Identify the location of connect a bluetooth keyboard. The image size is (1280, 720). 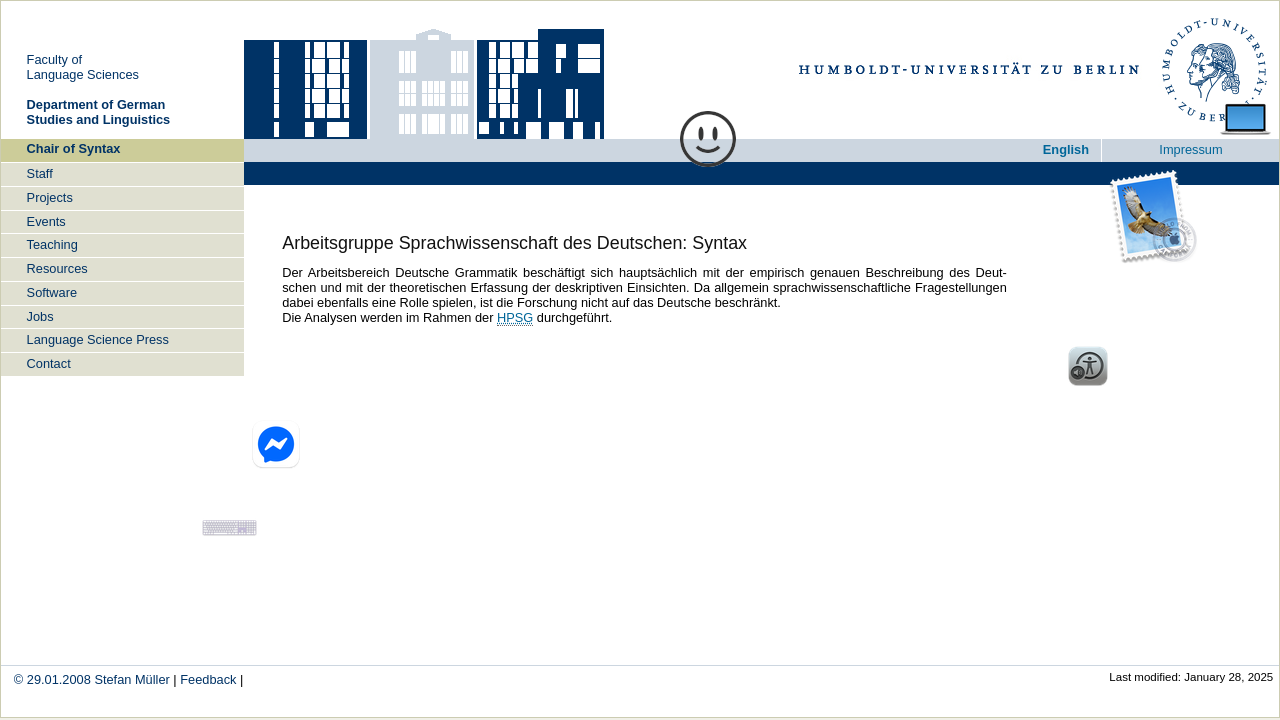
(229, 527).